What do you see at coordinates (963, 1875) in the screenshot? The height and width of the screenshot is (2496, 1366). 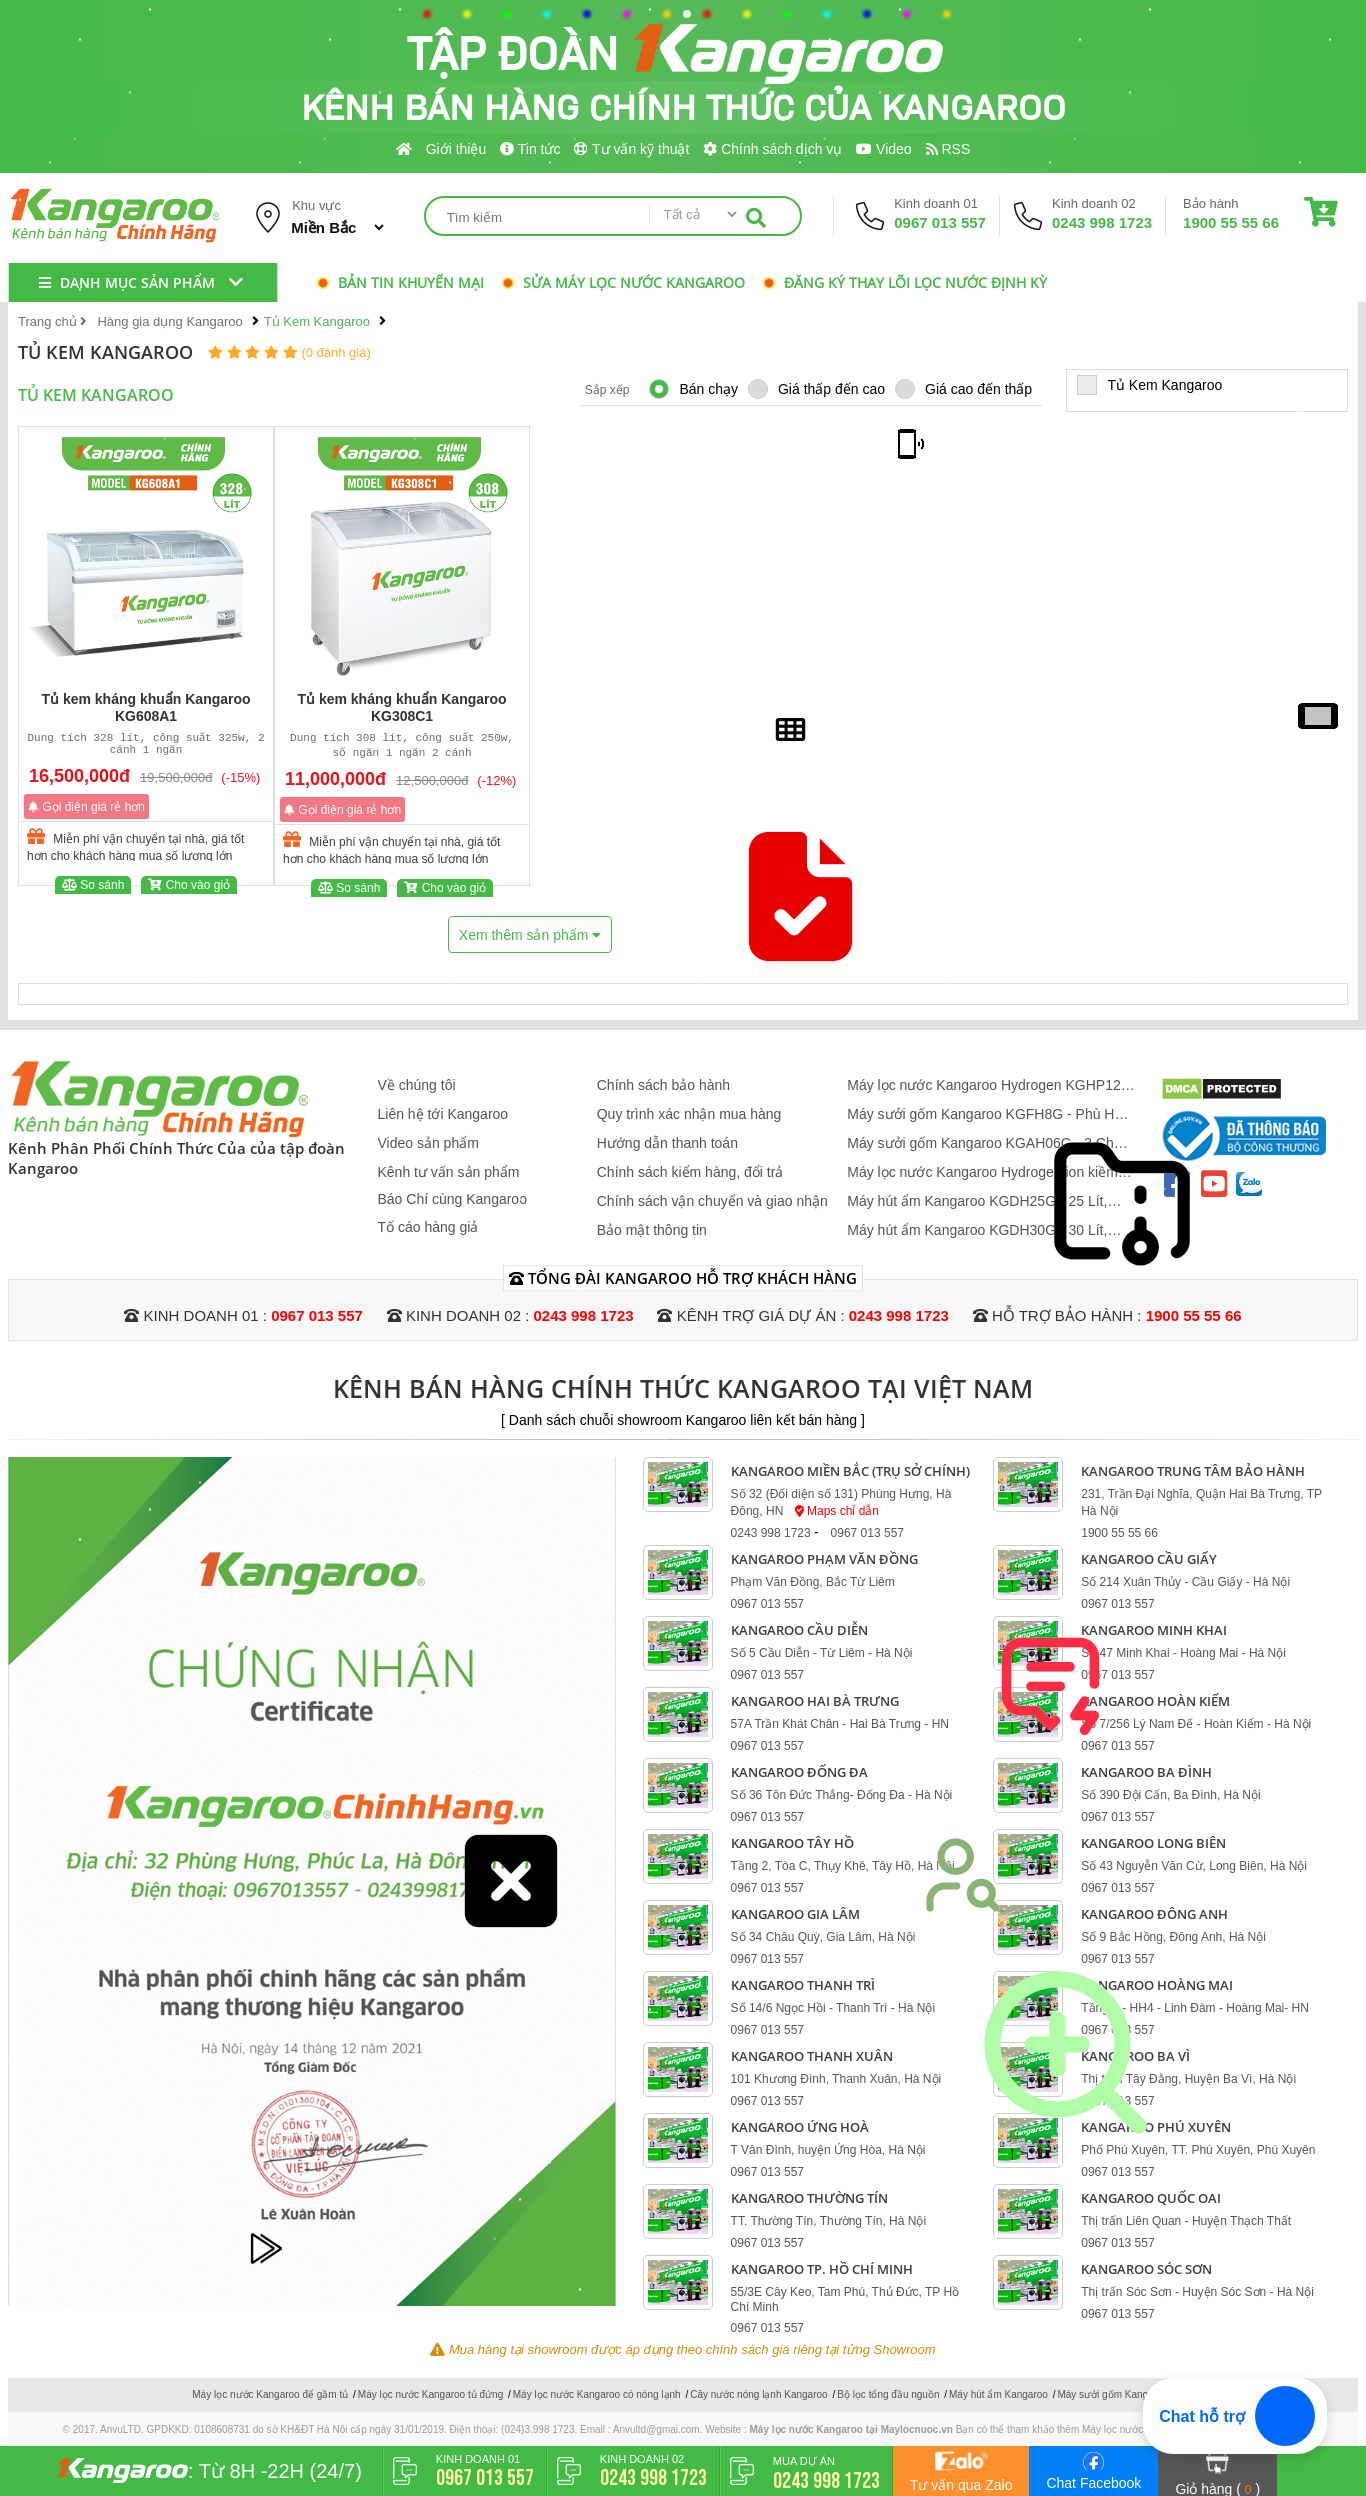 I see `search for a user or contact` at bounding box center [963, 1875].